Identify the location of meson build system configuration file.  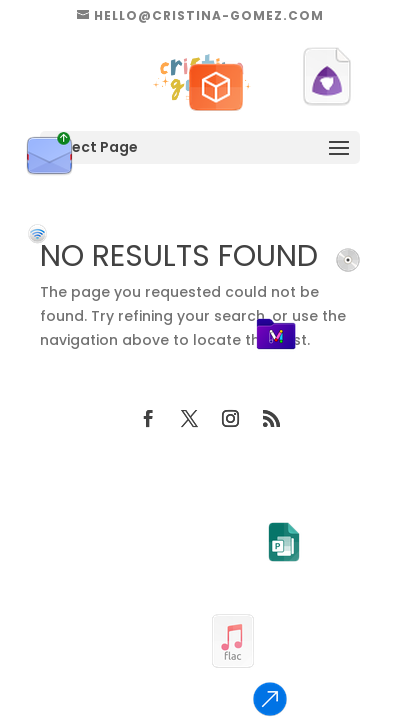
(327, 76).